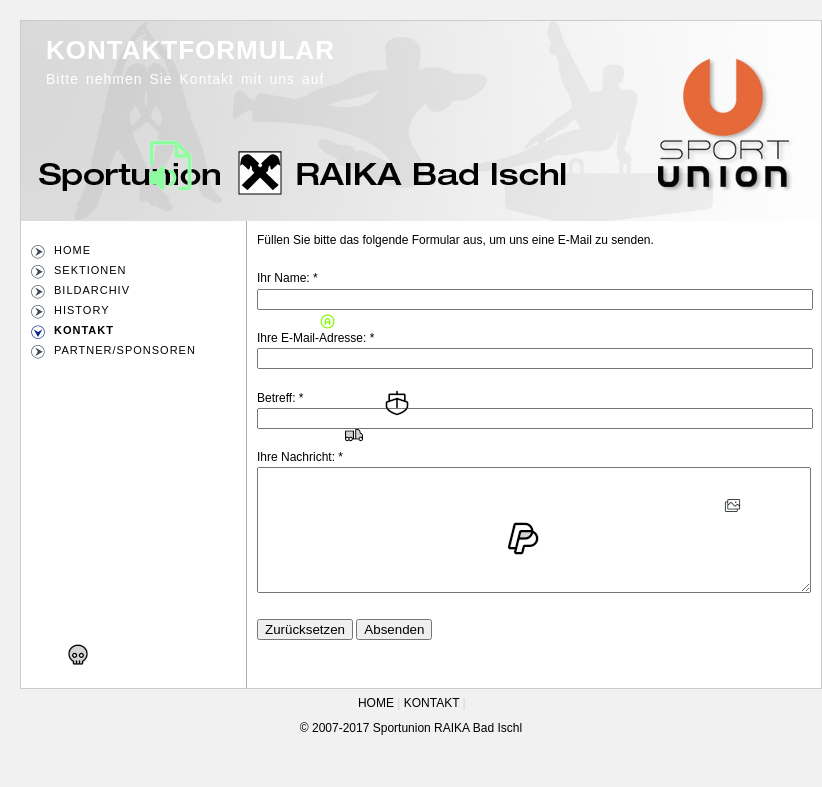 The image size is (822, 787). I want to click on pay with PayPal, so click(522, 538).